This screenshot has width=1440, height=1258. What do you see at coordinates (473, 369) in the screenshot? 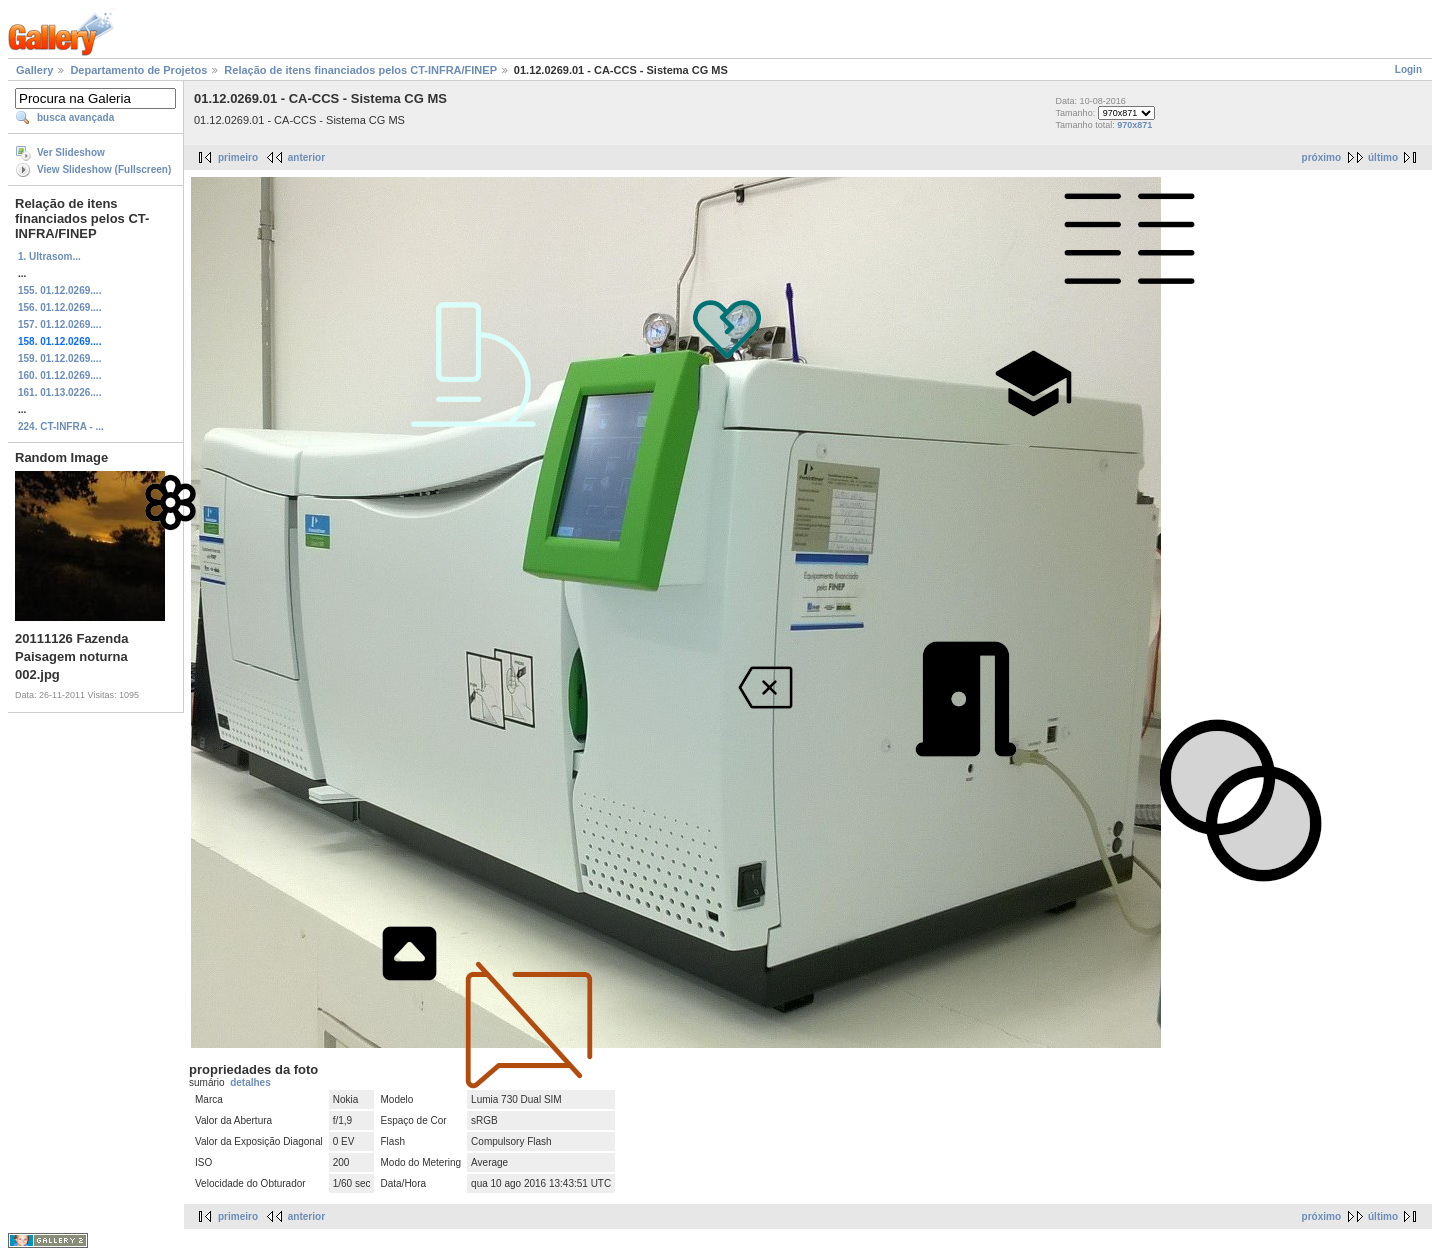
I see `access research or lab tools` at bounding box center [473, 369].